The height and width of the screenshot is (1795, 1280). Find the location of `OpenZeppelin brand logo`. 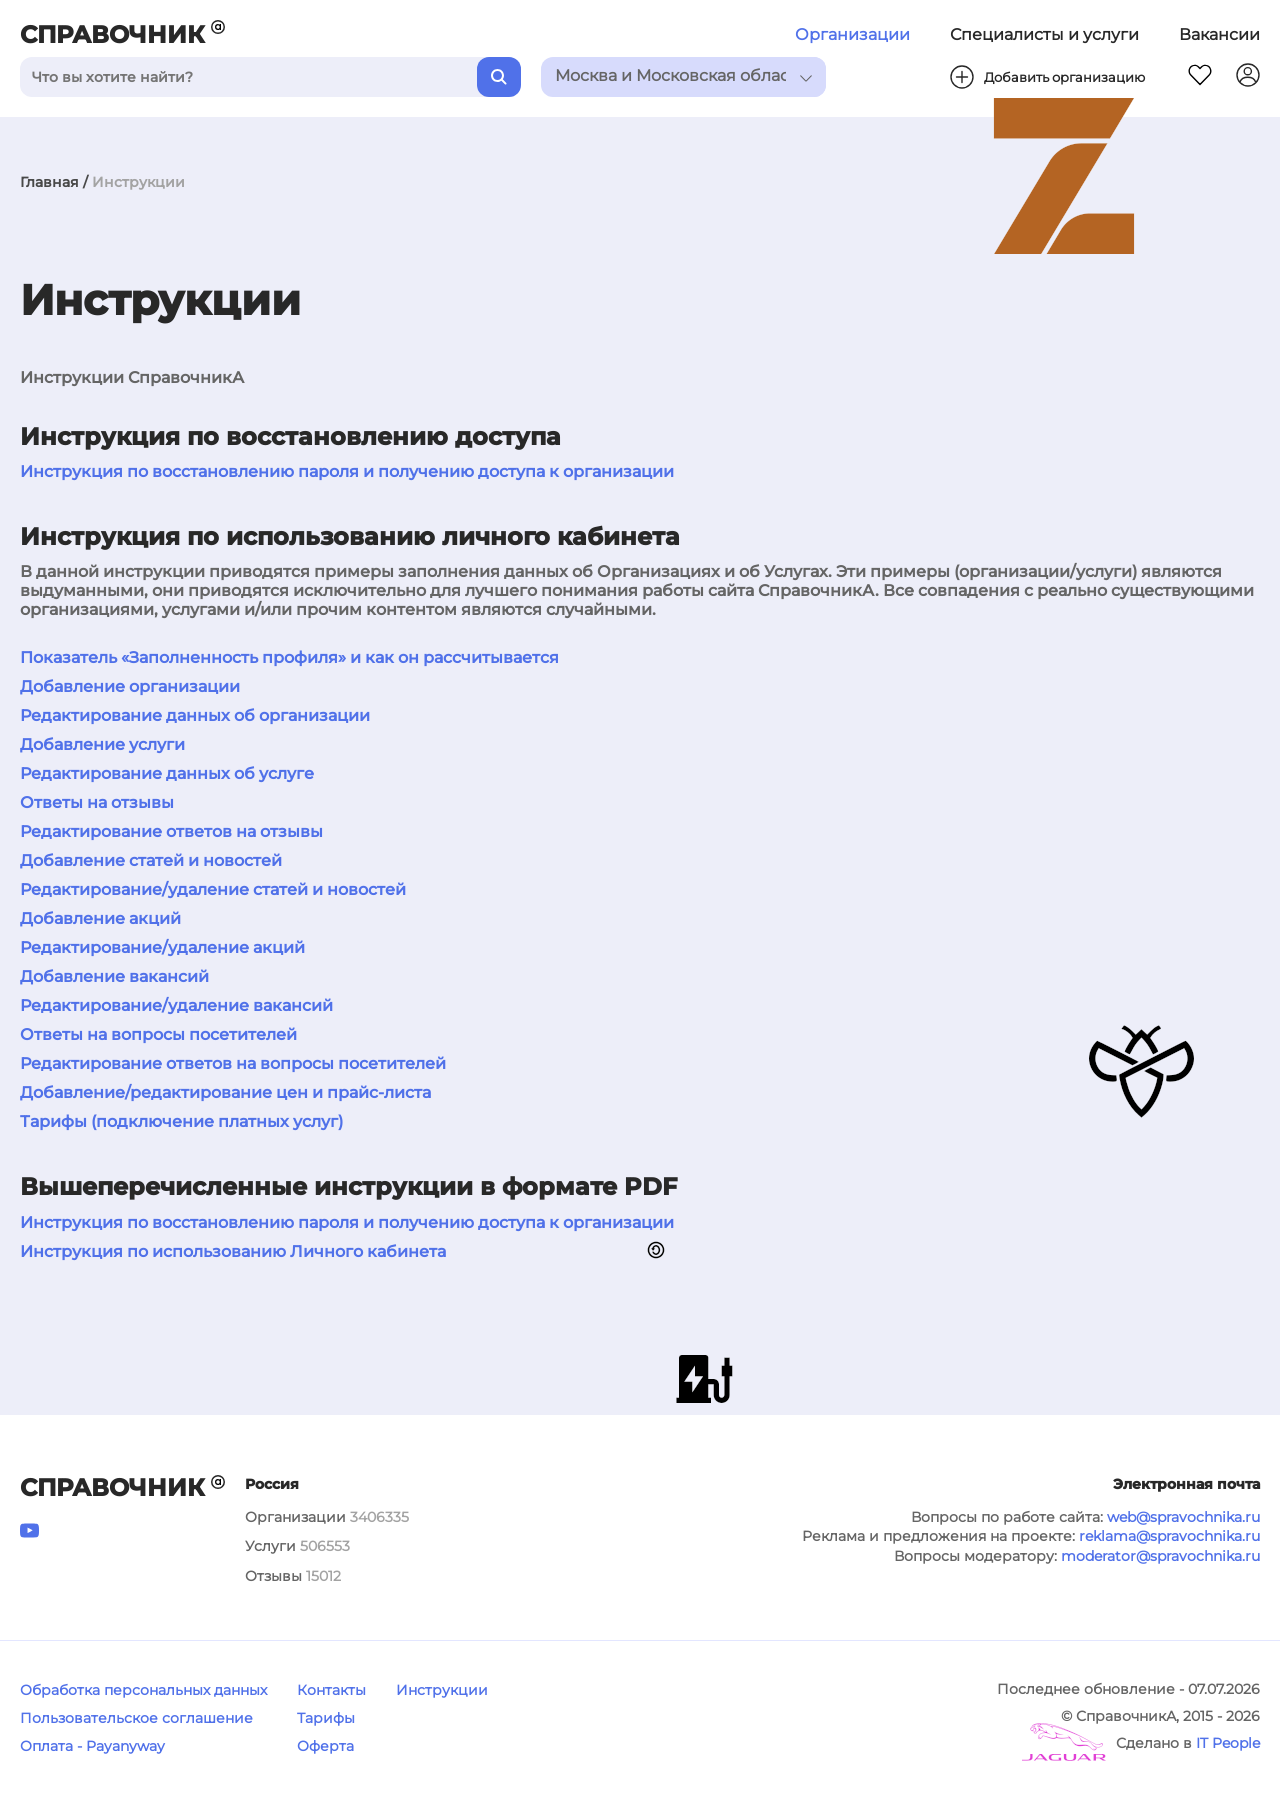

OpenZeppelin brand logo is located at coordinates (1064, 176).